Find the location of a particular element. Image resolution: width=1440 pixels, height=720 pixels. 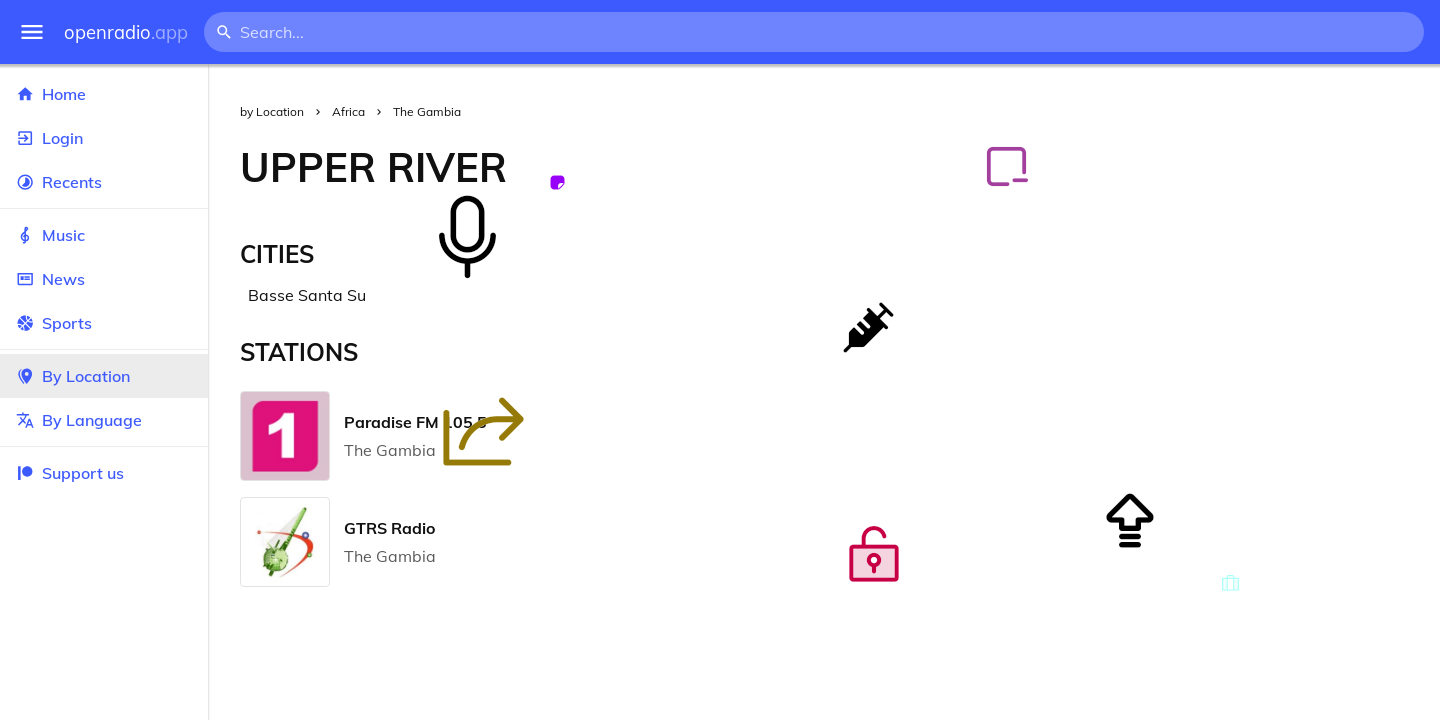

access vaccination or medical records is located at coordinates (868, 327).